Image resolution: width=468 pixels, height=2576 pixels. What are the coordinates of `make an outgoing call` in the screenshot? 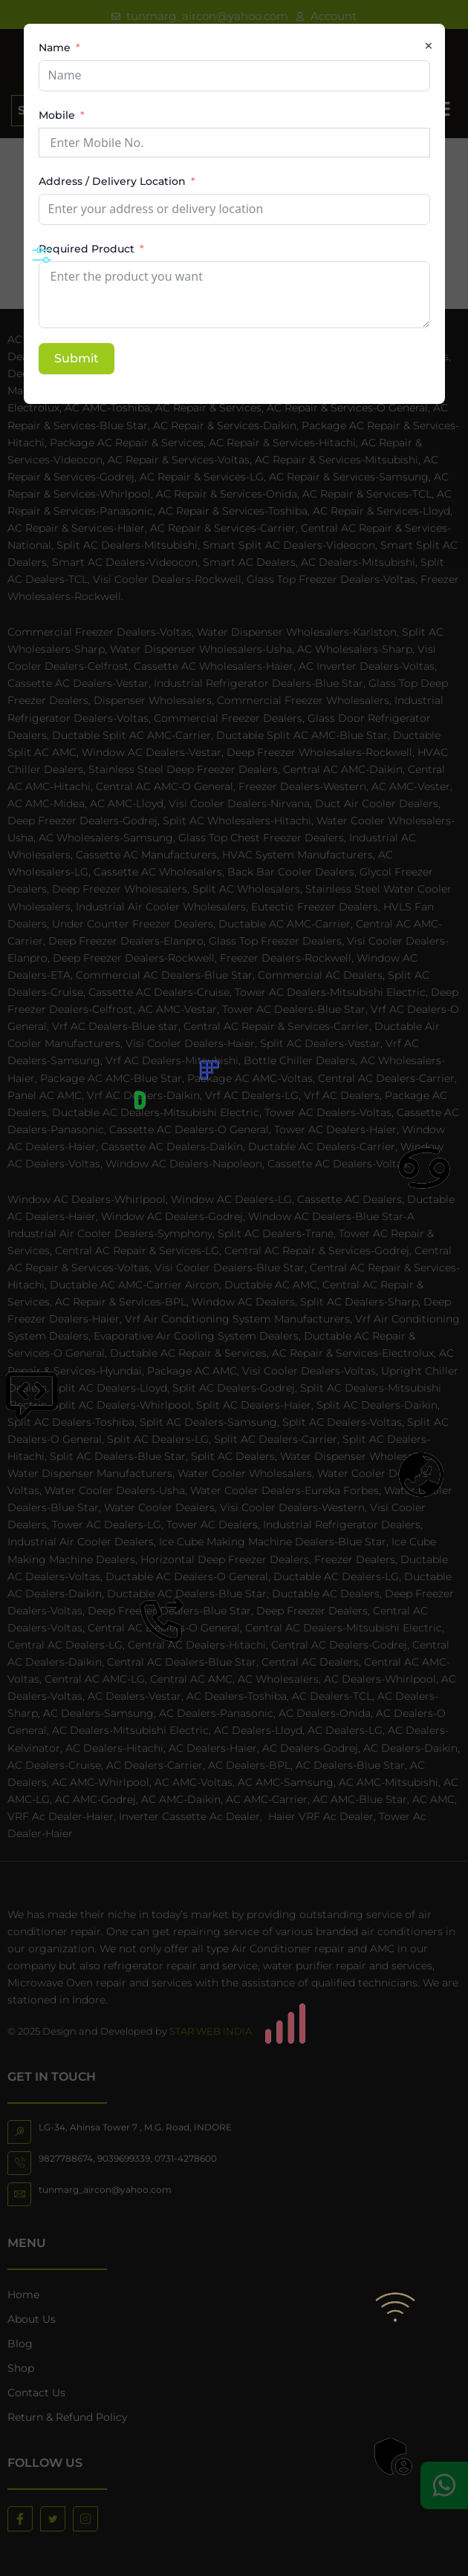 It's located at (162, 1620).